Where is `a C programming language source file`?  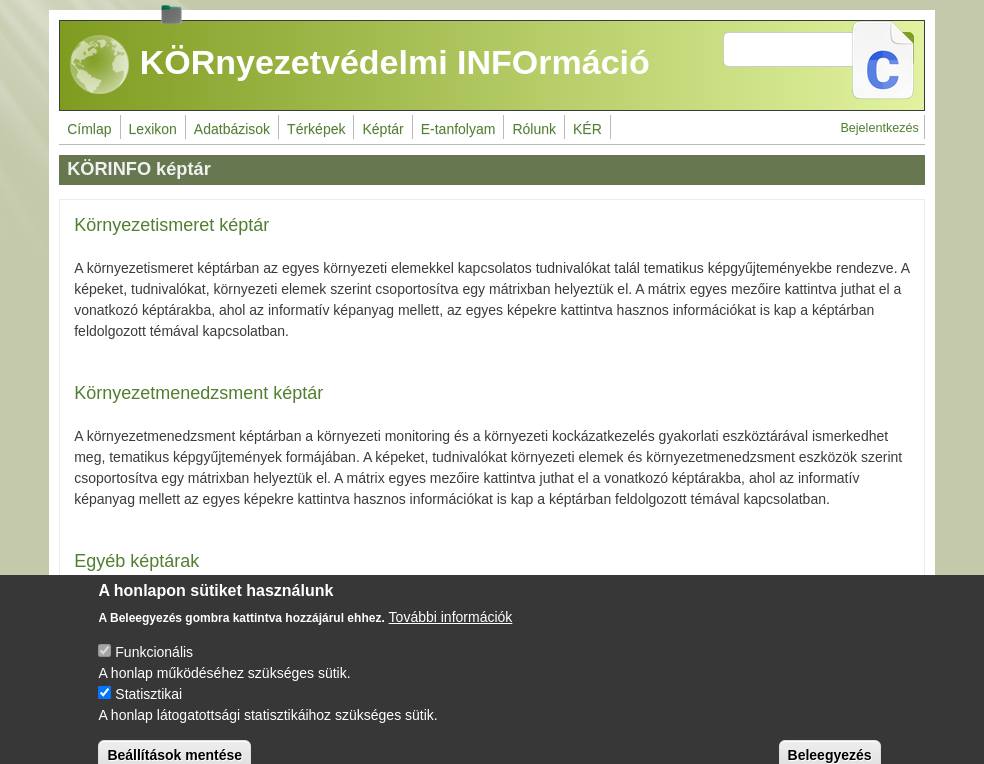
a C programming language source file is located at coordinates (883, 60).